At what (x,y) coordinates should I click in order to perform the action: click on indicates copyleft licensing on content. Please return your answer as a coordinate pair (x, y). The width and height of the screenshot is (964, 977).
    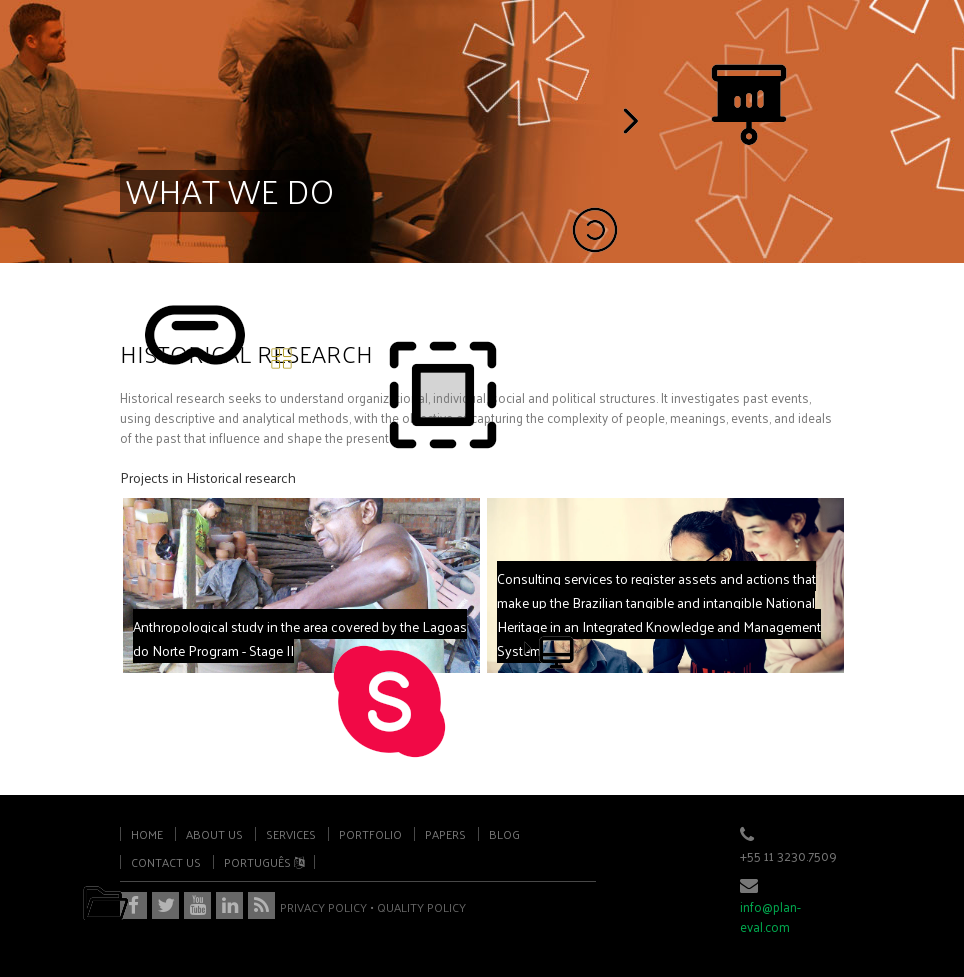
    Looking at the image, I should click on (595, 230).